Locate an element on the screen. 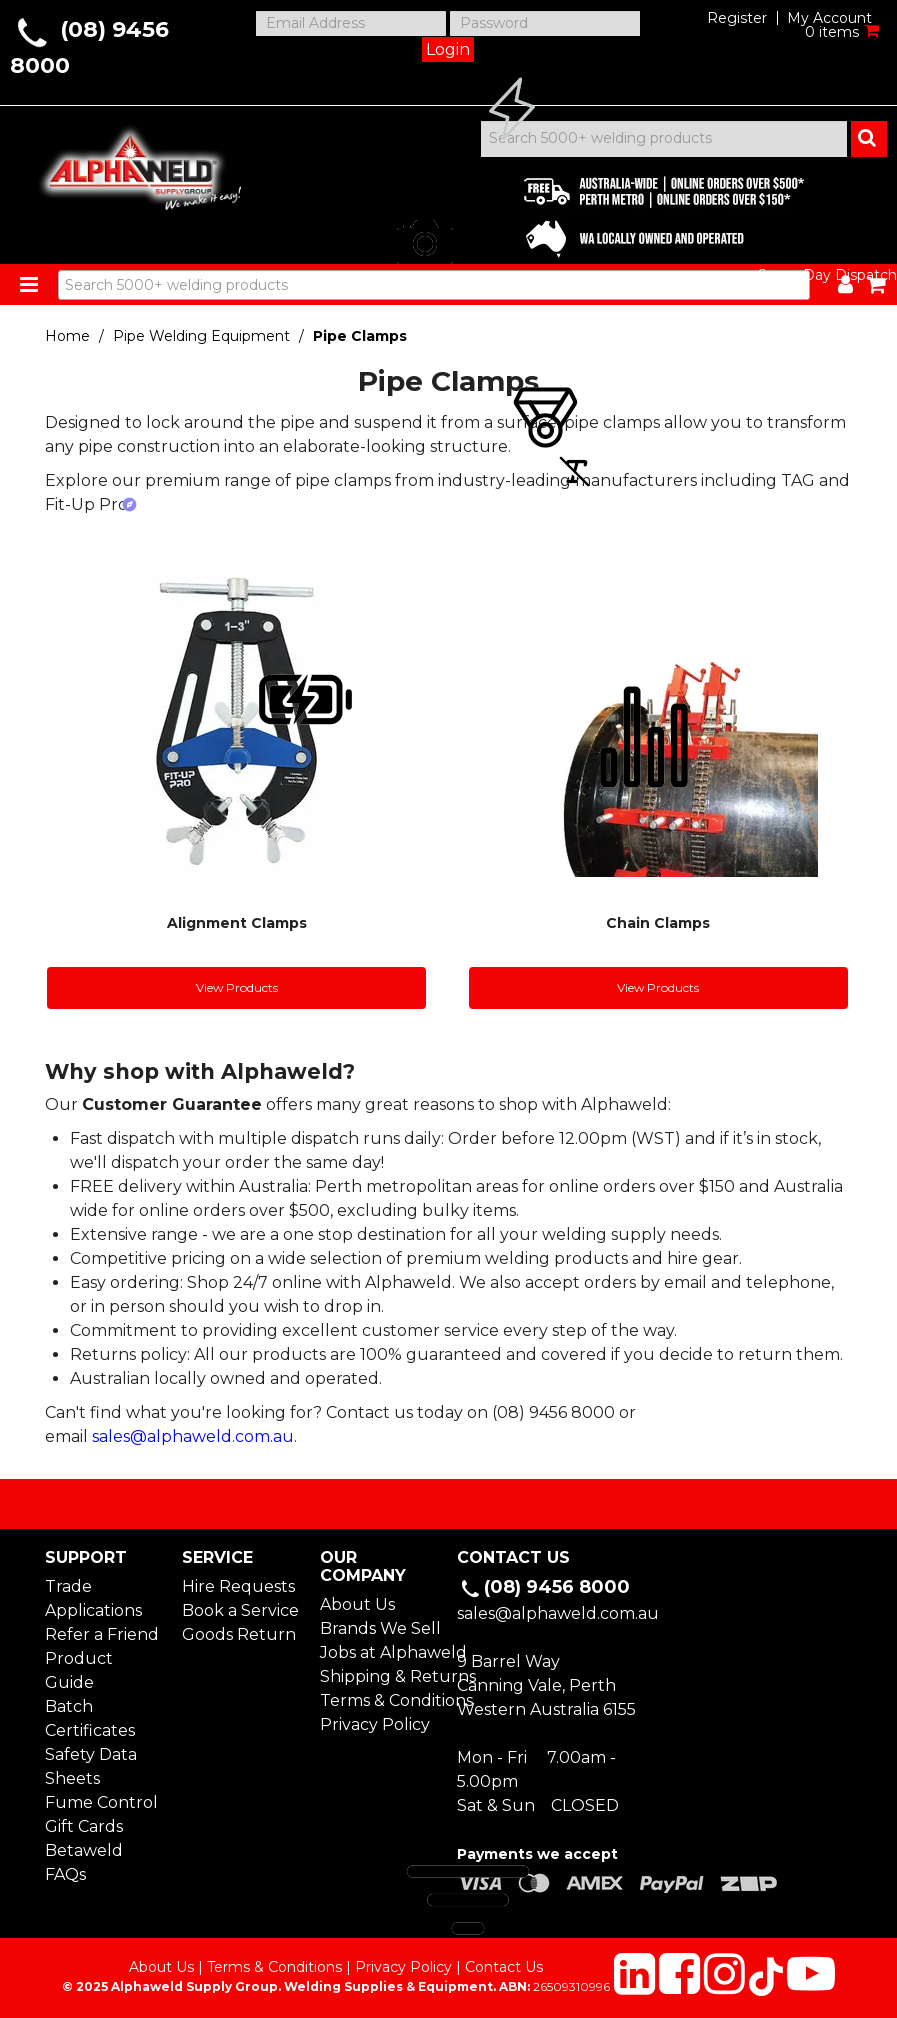 The width and height of the screenshot is (897, 2018). filter or sort list items is located at coordinates (468, 1900).